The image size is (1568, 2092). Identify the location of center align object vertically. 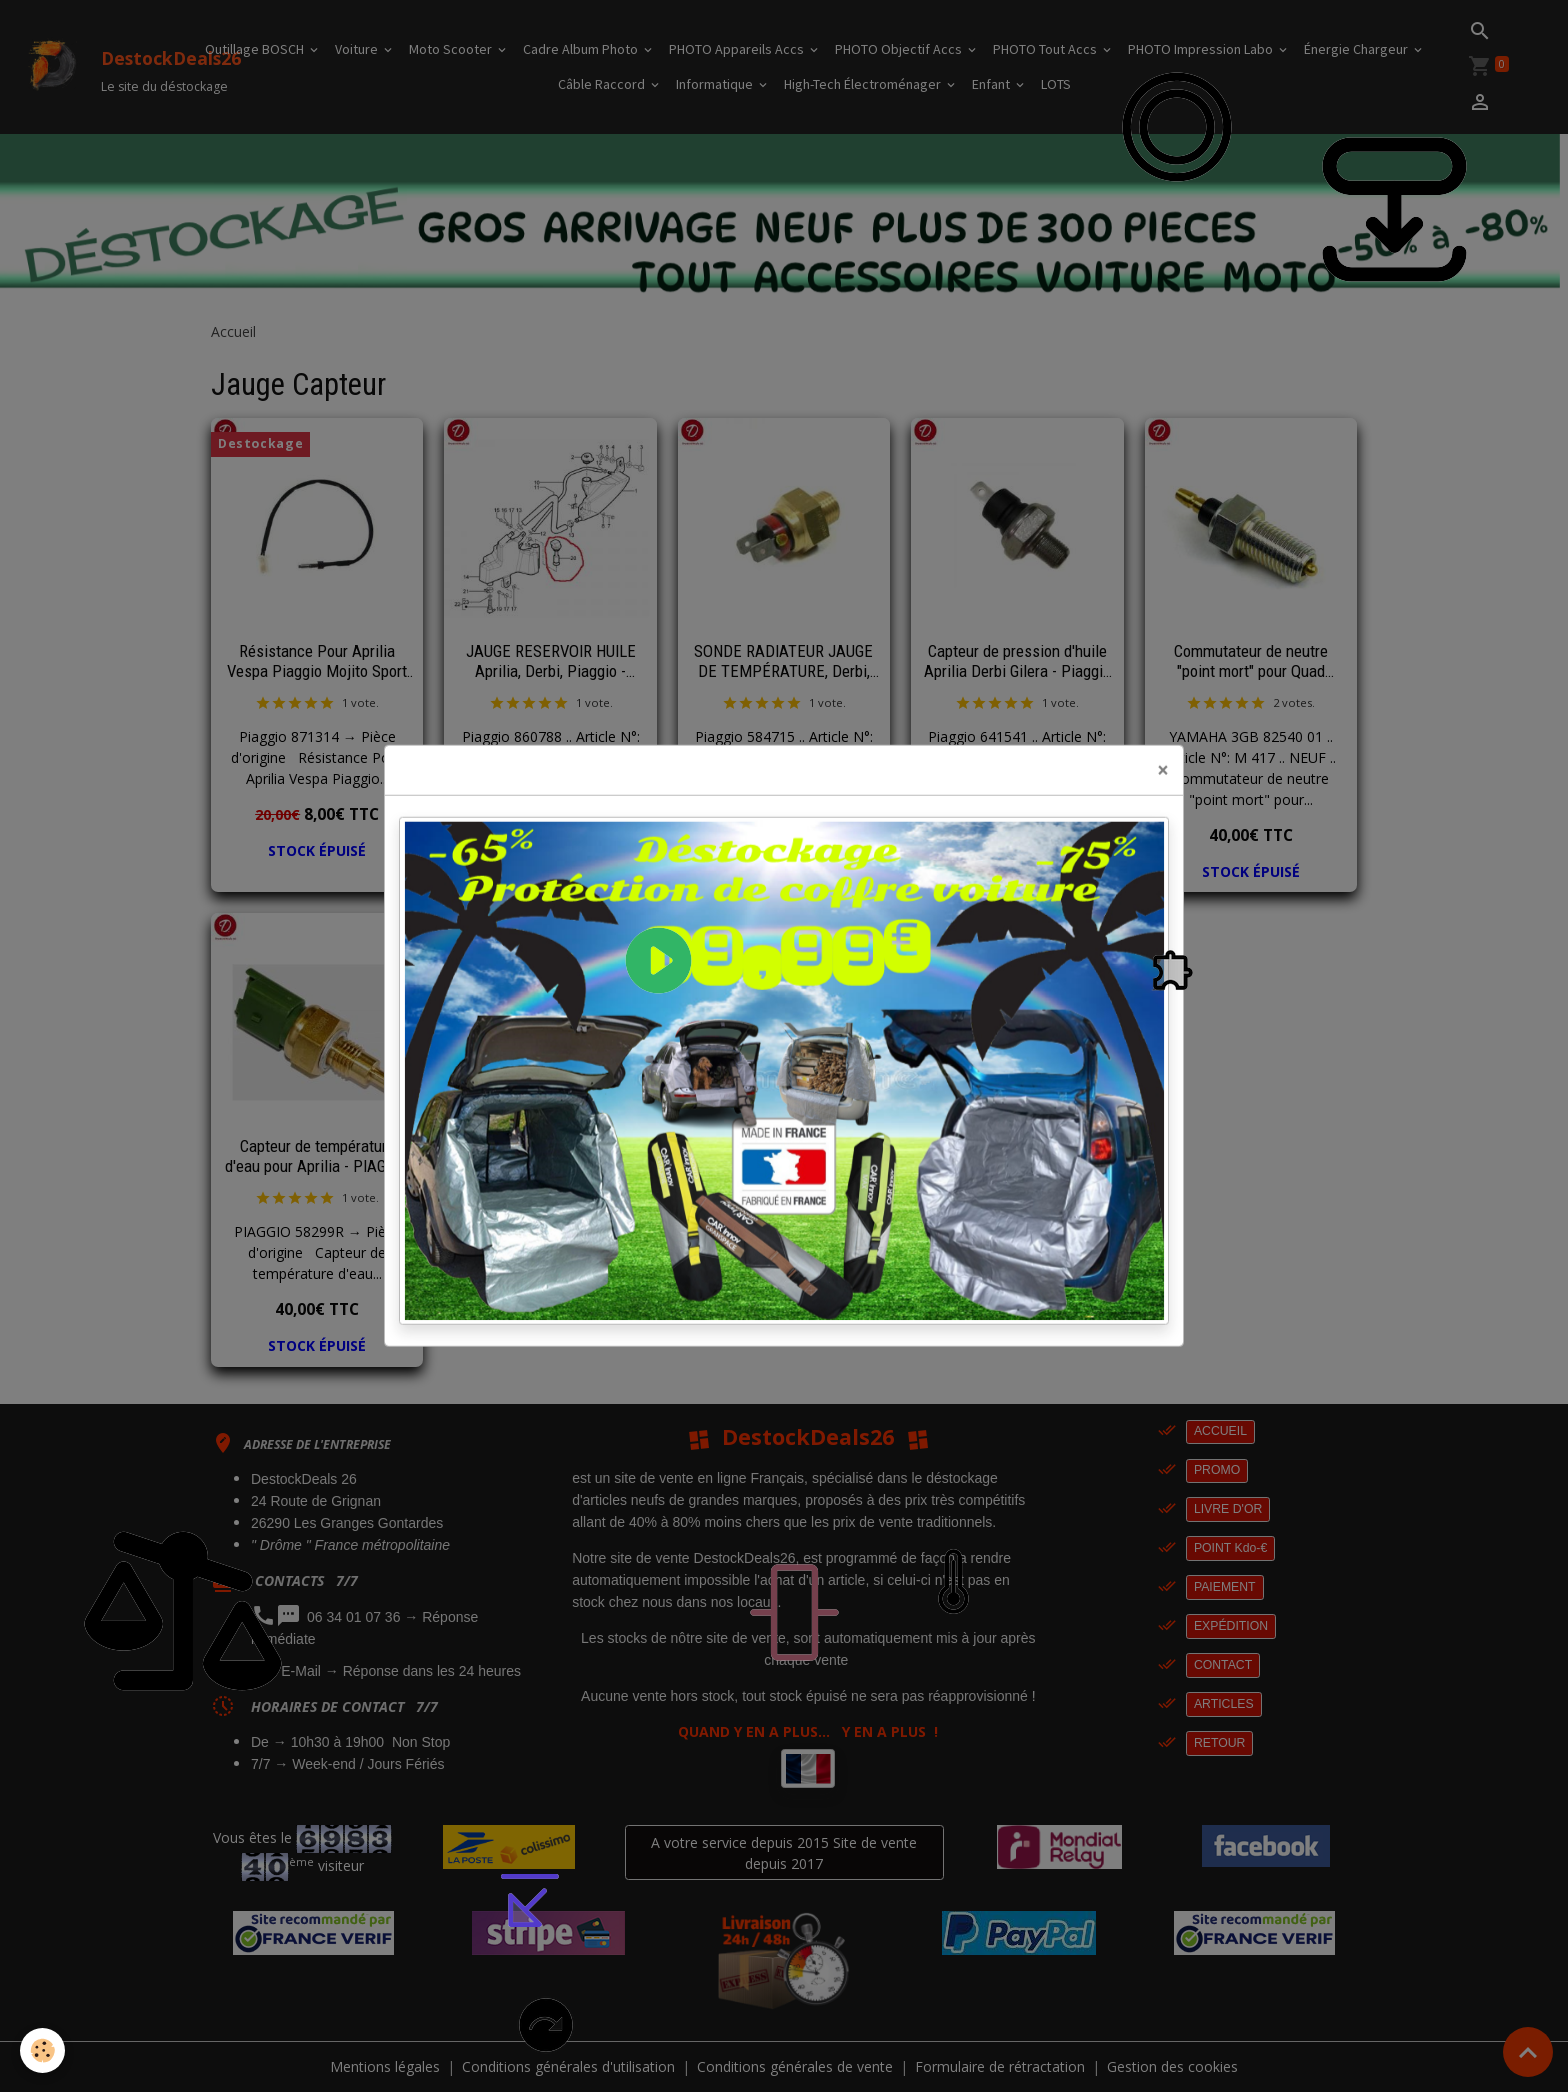
(794, 1612).